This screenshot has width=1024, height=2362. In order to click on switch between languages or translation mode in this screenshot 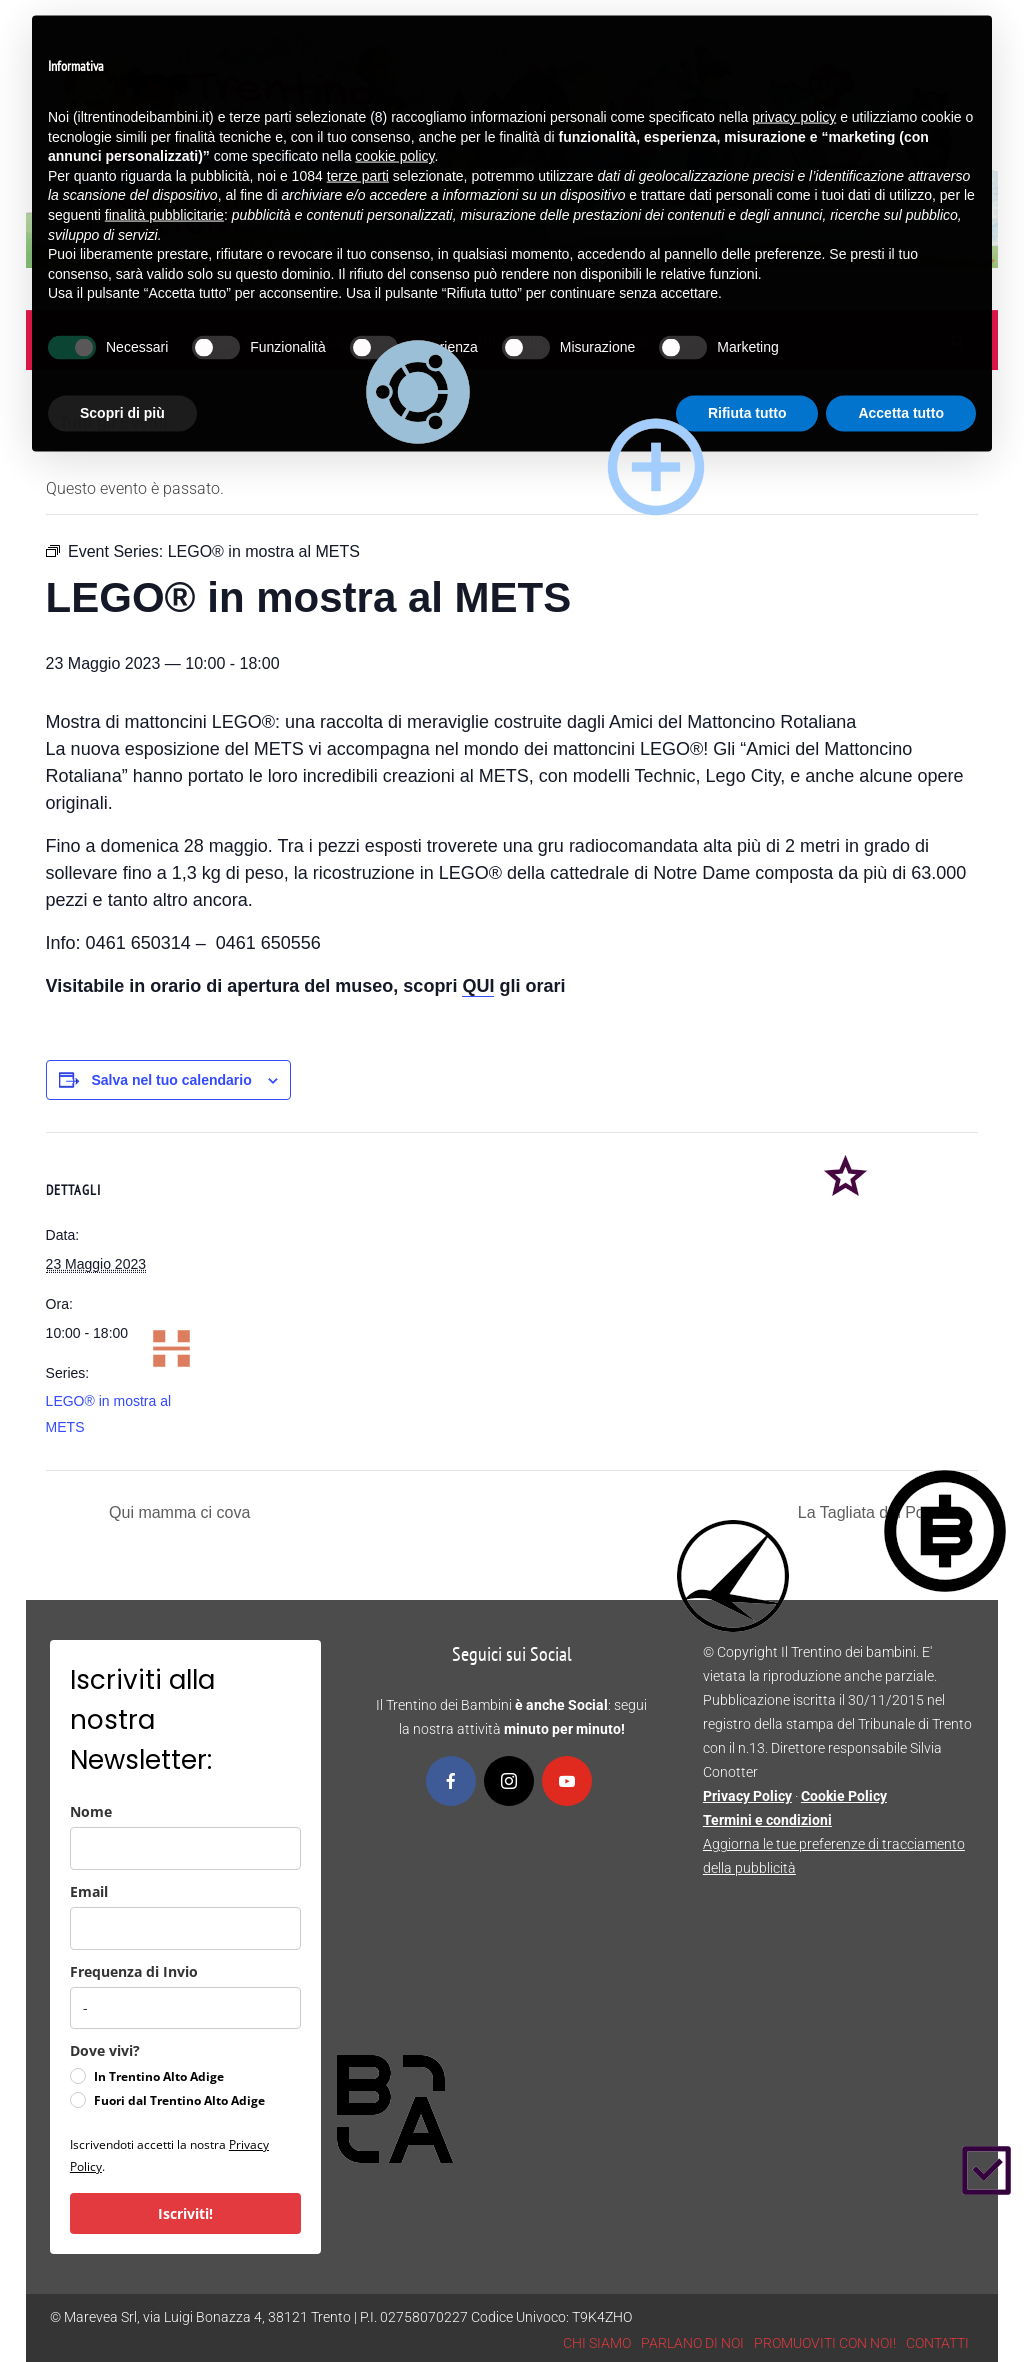, I will do `click(391, 2109)`.